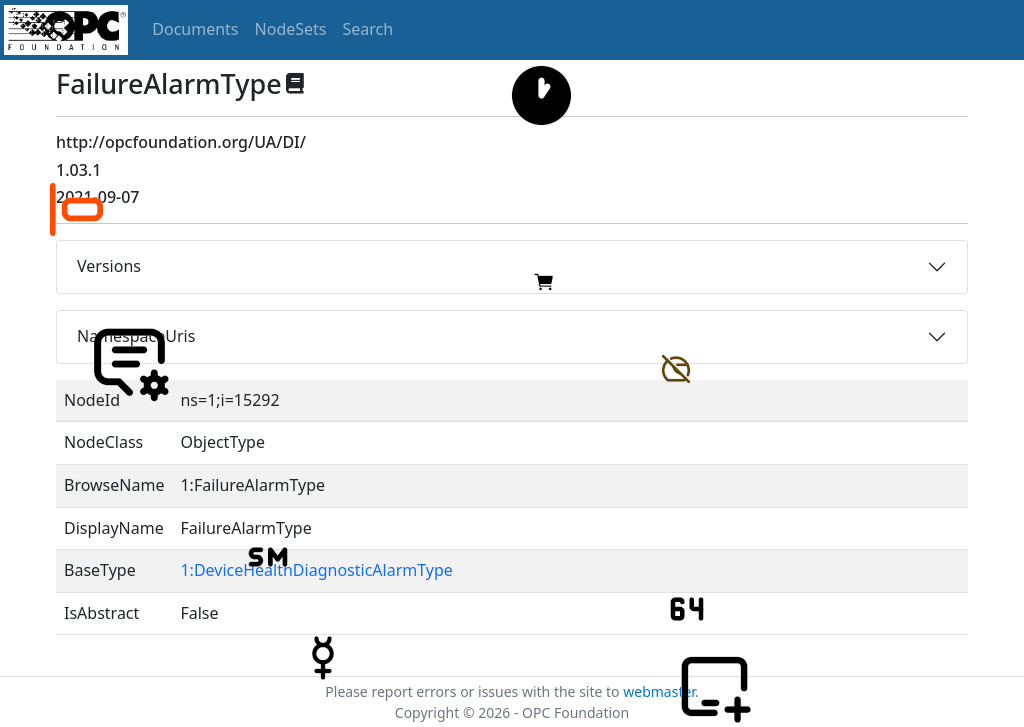  What do you see at coordinates (323, 658) in the screenshot?
I see `select hermaphrodite/intersex gender identity` at bounding box center [323, 658].